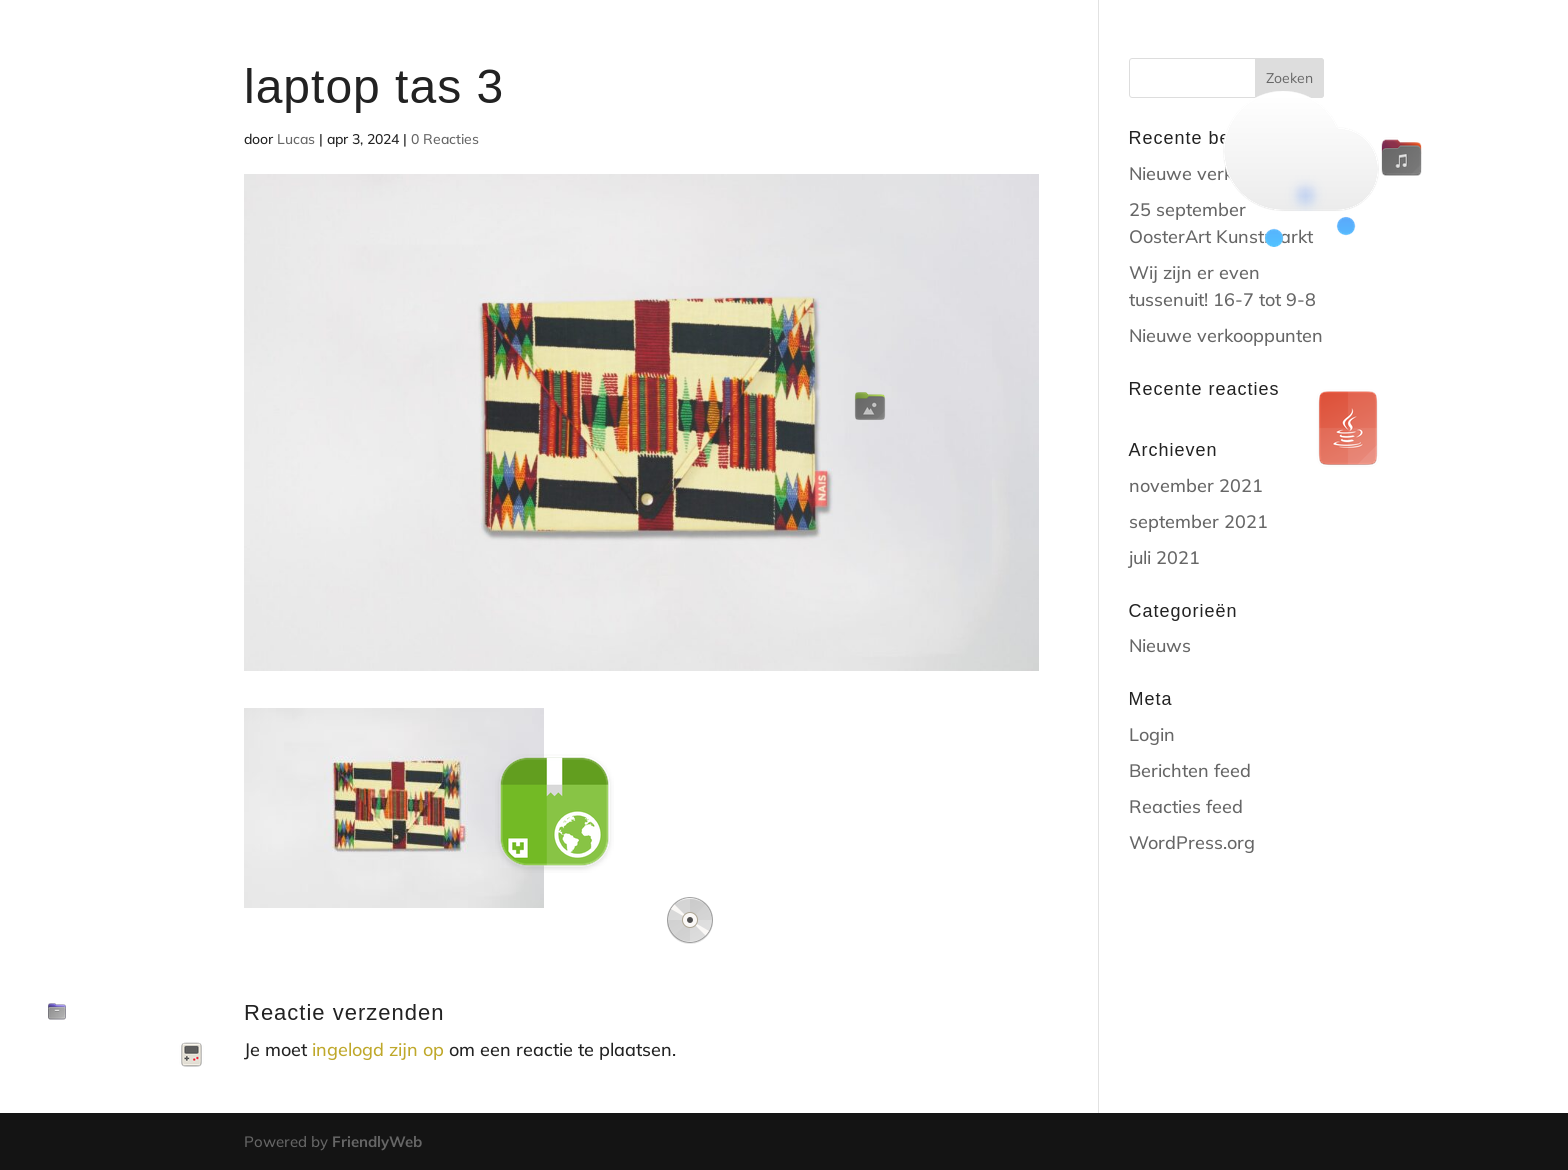 This screenshot has width=1568, height=1170. I want to click on open your music folder, so click(1401, 157).